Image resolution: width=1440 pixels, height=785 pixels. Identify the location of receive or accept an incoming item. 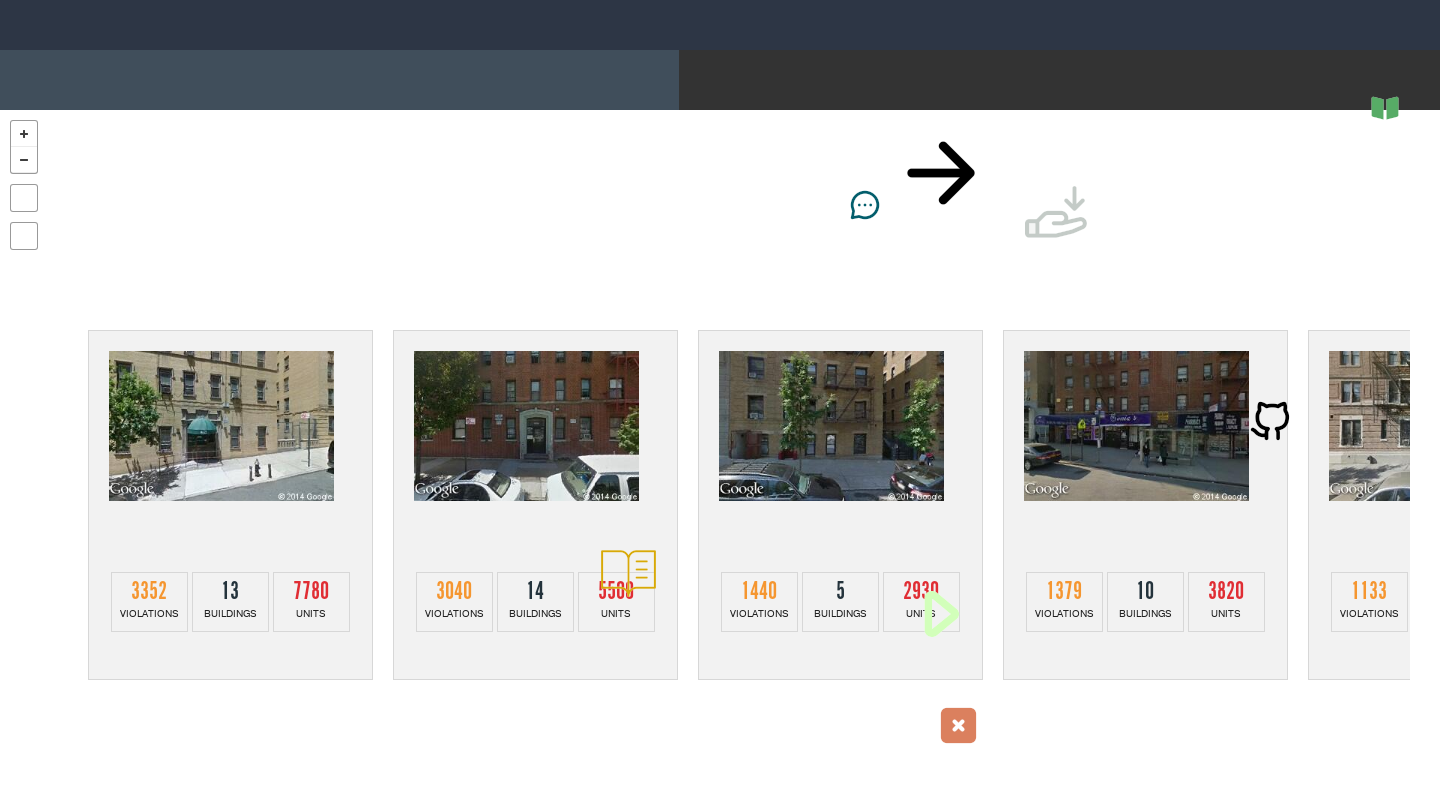
(1058, 215).